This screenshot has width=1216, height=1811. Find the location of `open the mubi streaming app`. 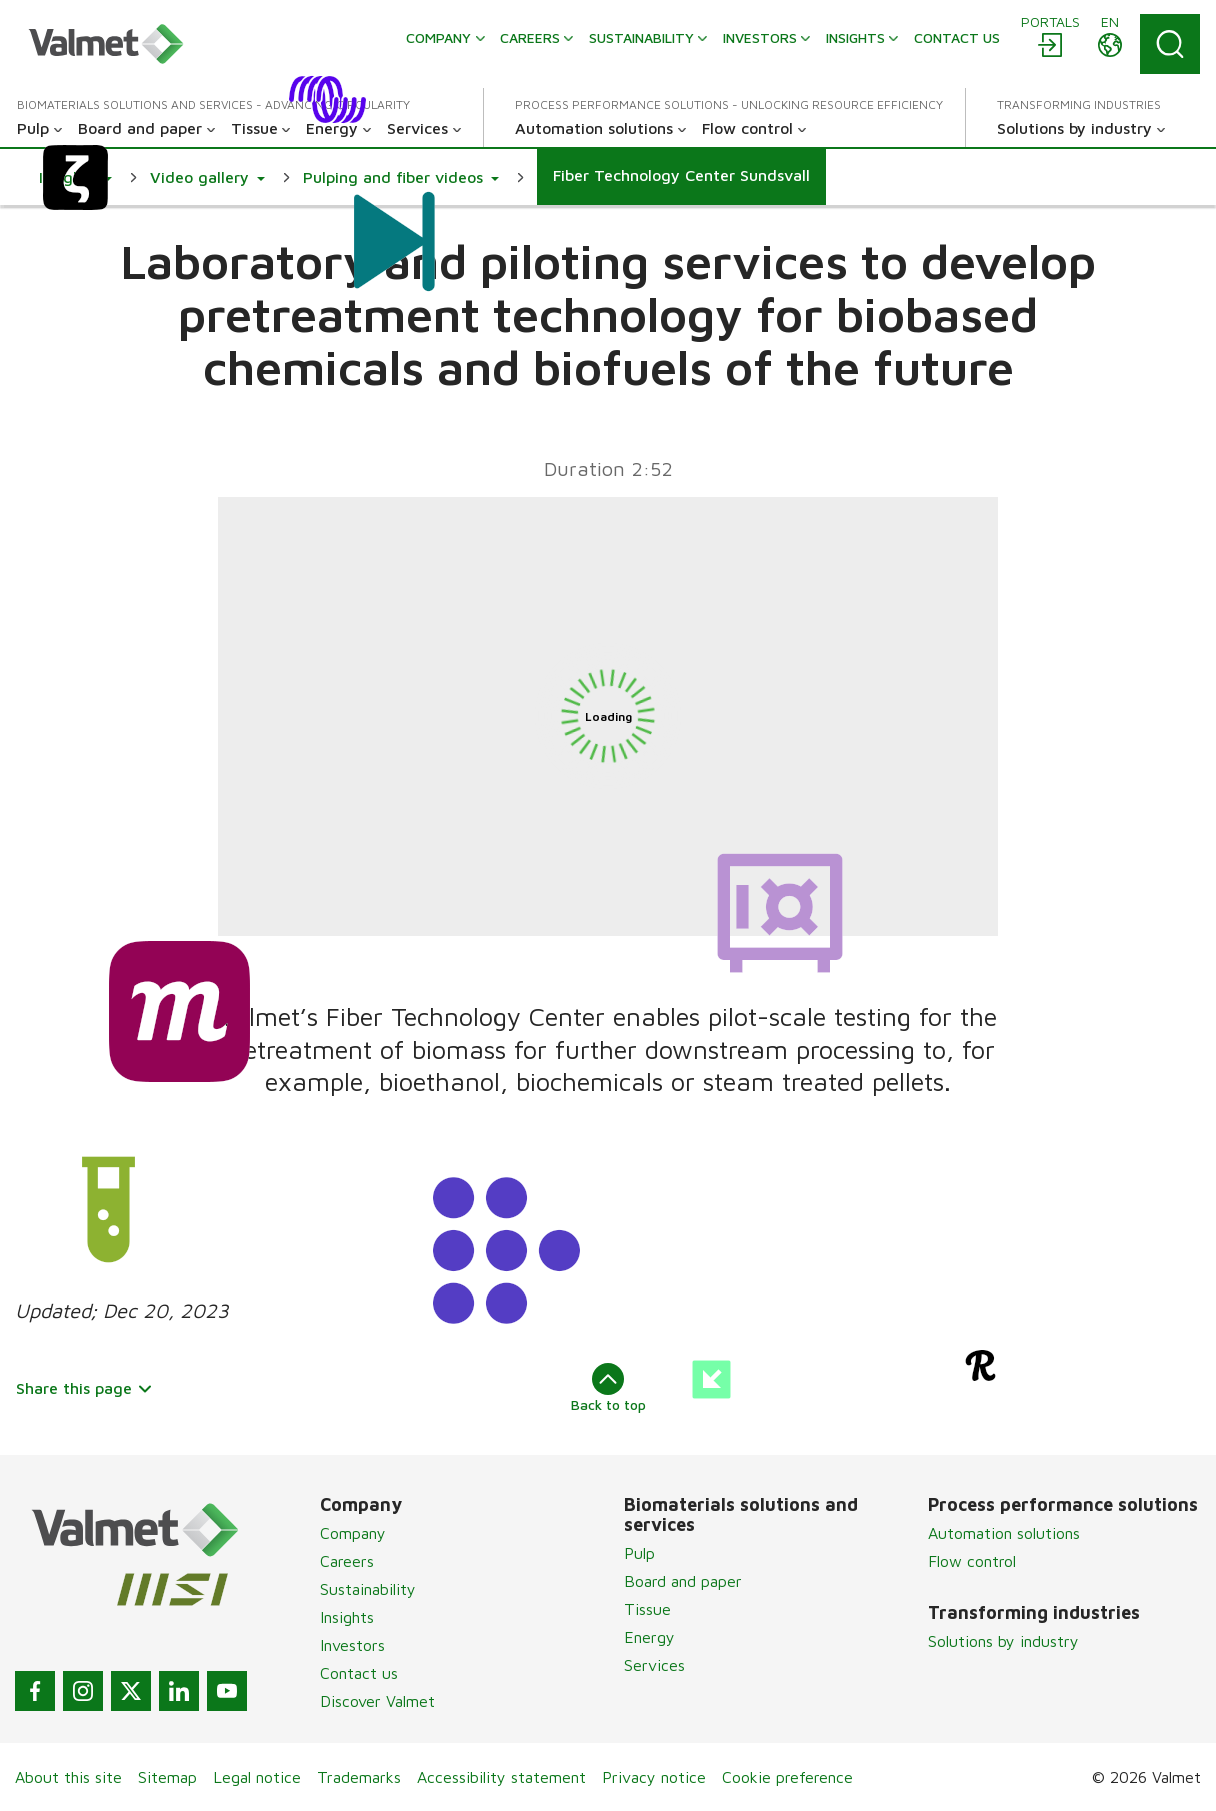

open the mubi streaming app is located at coordinates (506, 1250).